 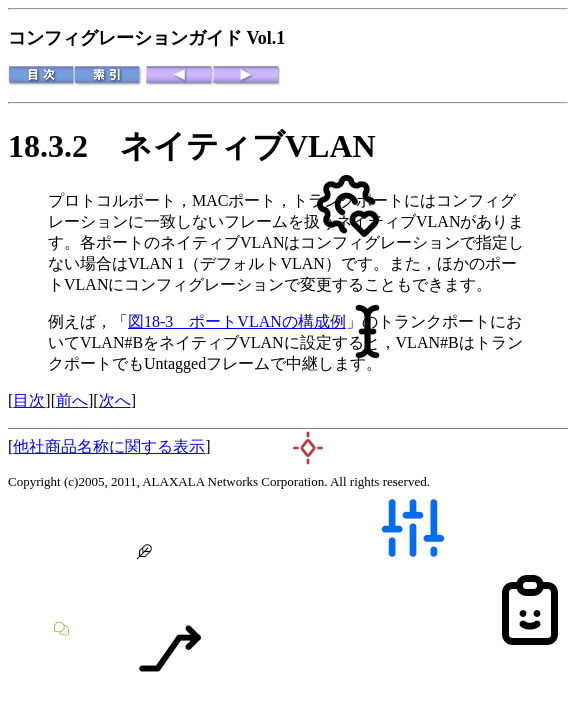 What do you see at coordinates (530, 610) in the screenshot?
I see `view feedback or satisfaction survey` at bounding box center [530, 610].